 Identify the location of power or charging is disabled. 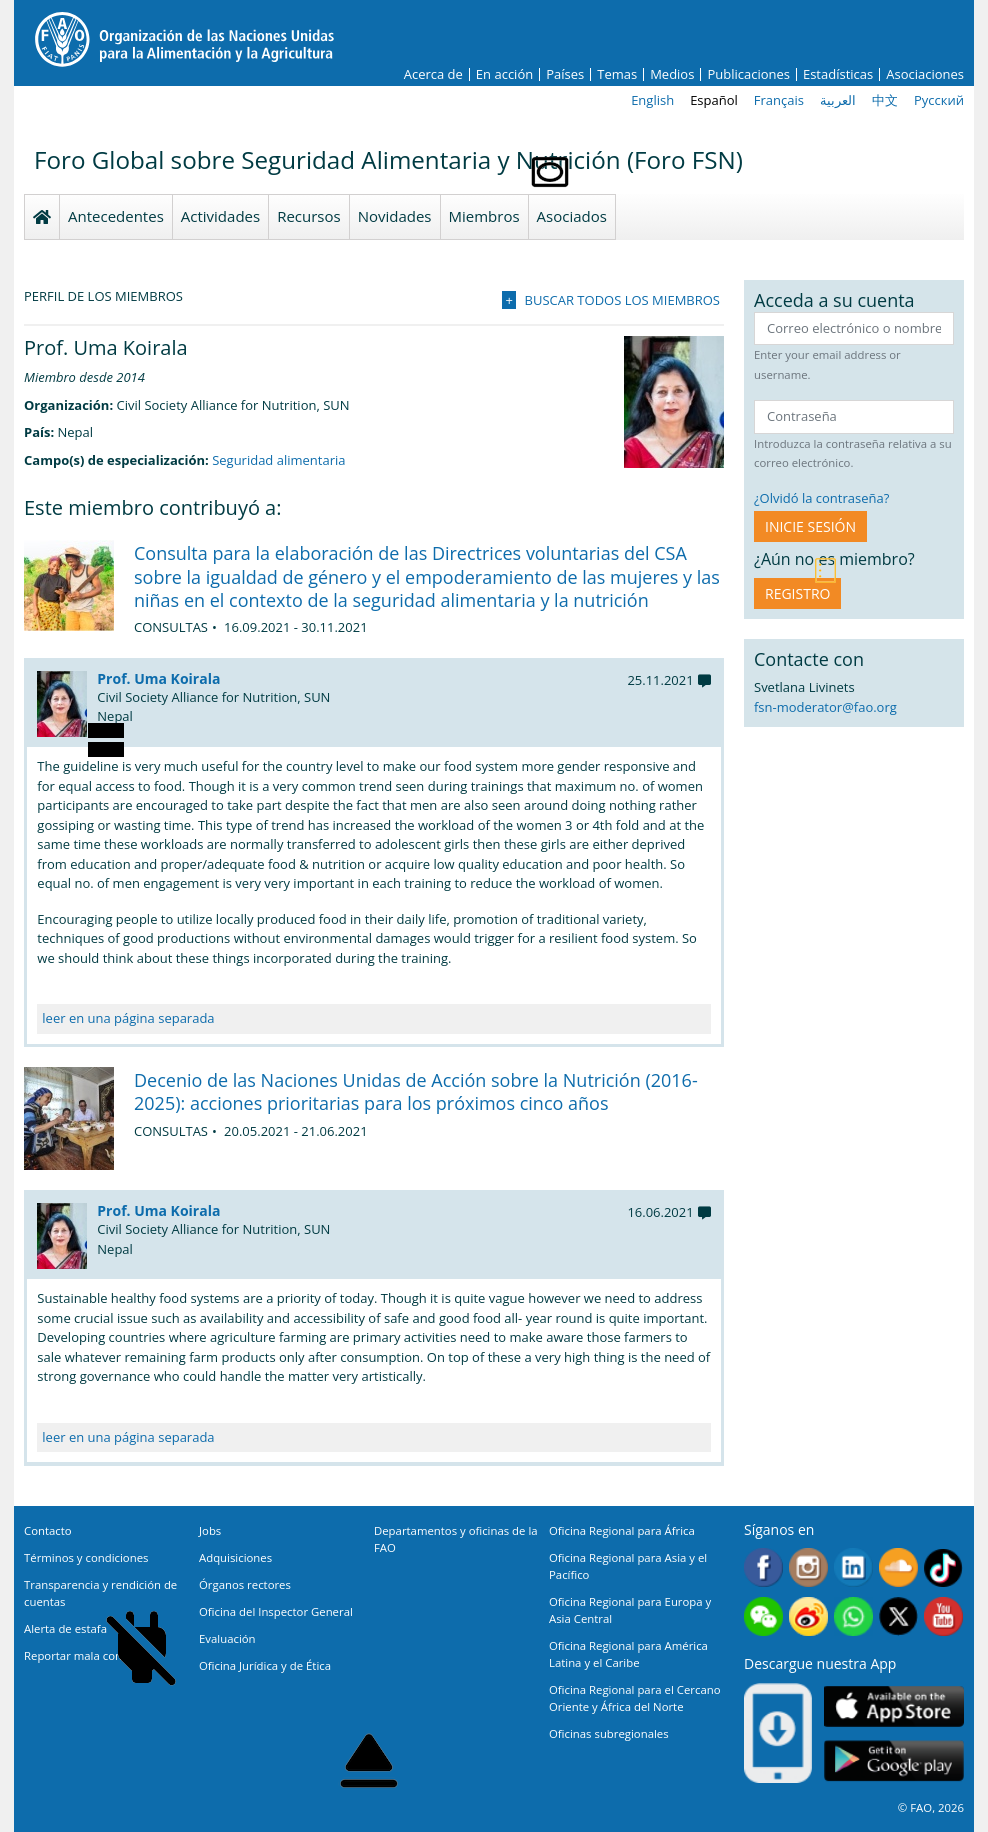
(142, 1647).